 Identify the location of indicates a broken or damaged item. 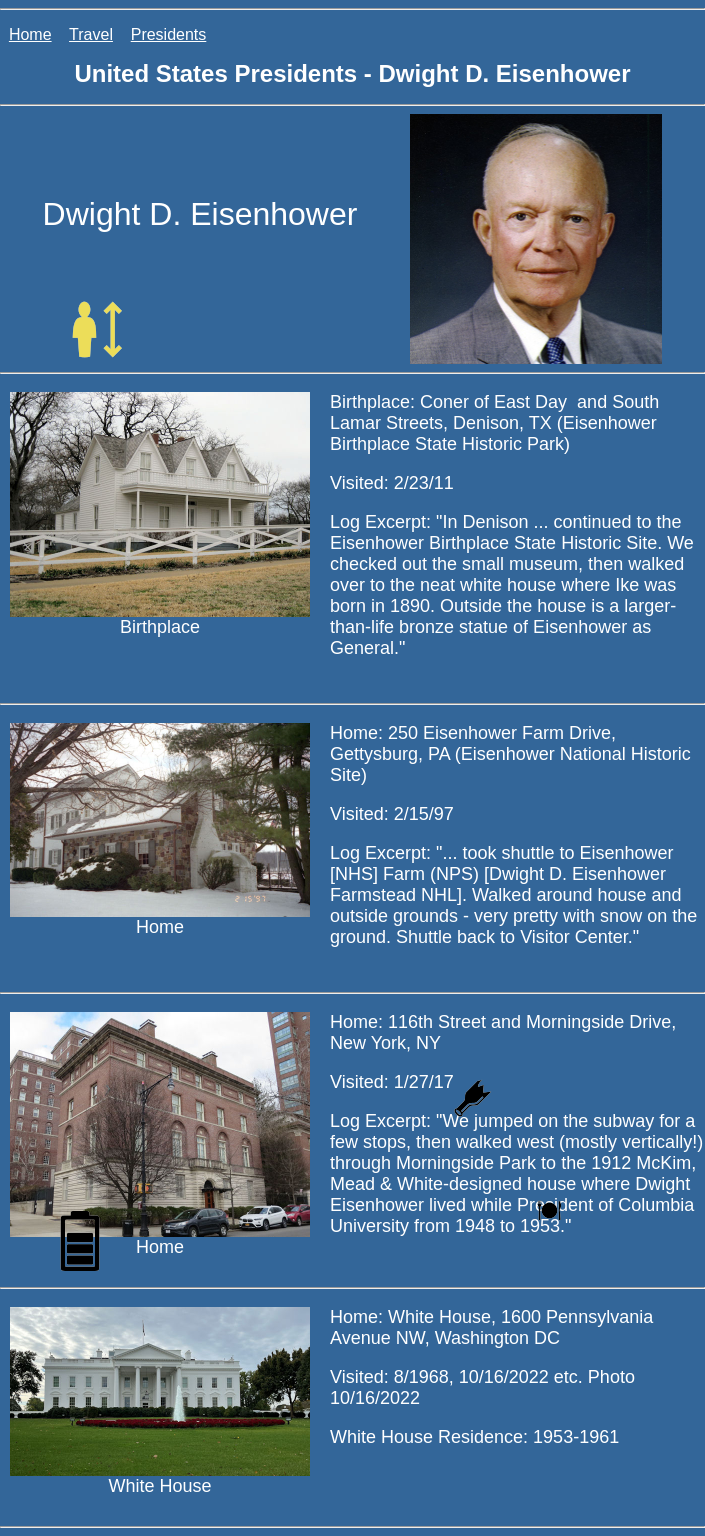
(472, 1098).